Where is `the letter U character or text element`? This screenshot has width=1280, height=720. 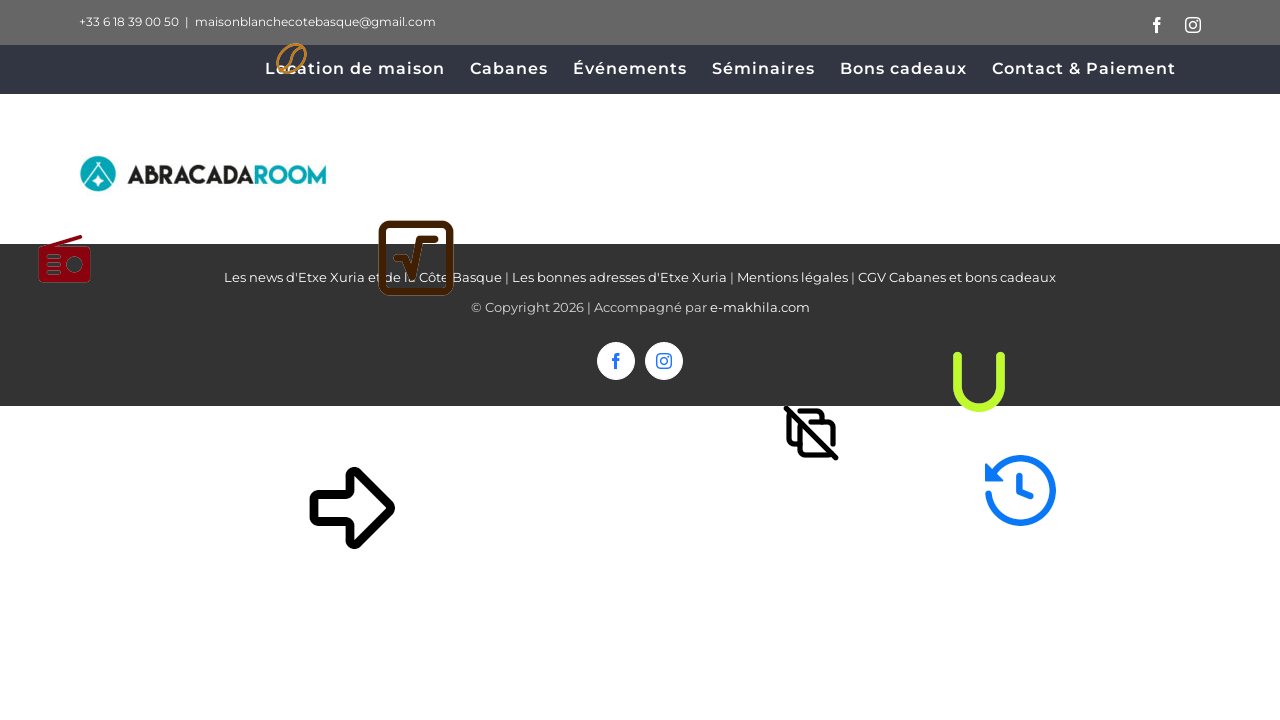
the letter U character or text element is located at coordinates (979, 382).